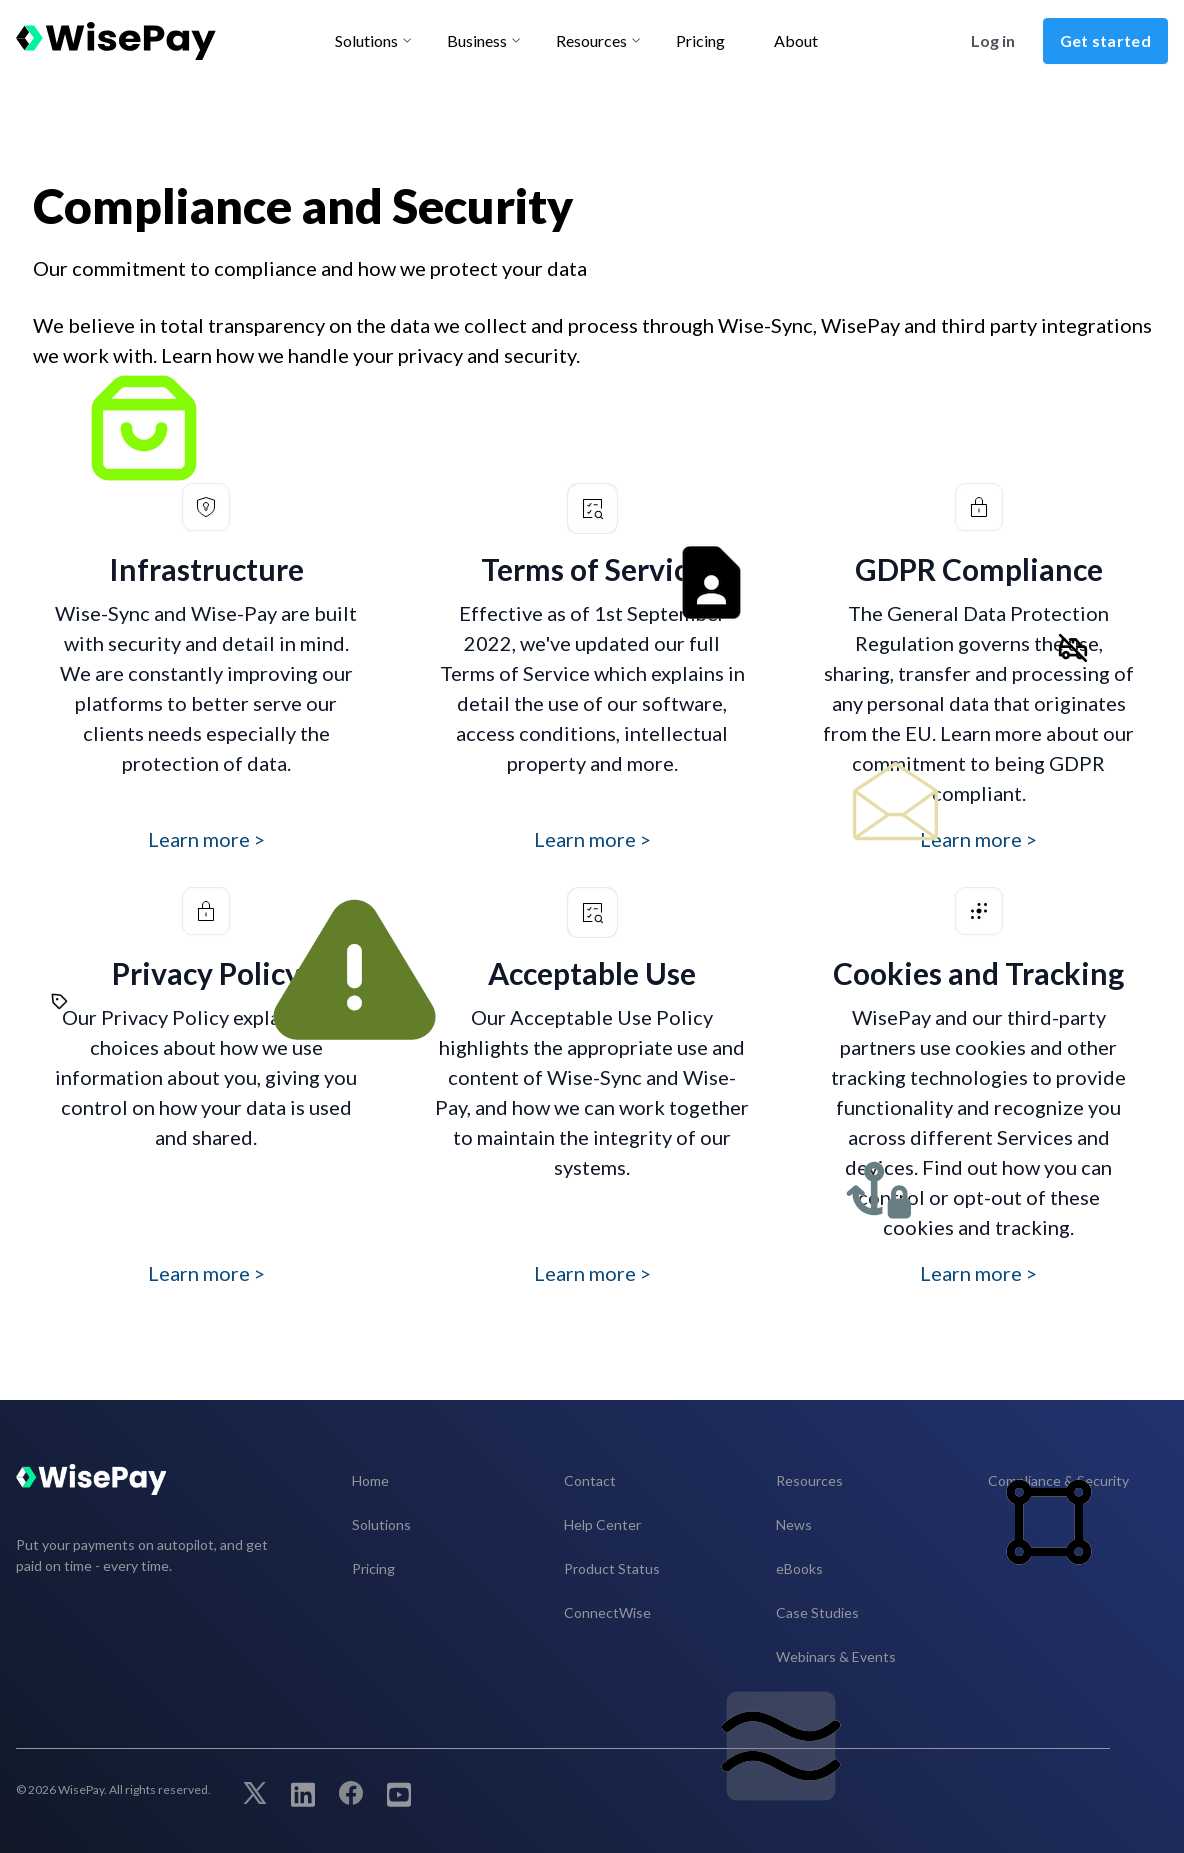 This screenshot has height=1853, width=1184. I want to click on view or manage tags, so click(58, 1000).